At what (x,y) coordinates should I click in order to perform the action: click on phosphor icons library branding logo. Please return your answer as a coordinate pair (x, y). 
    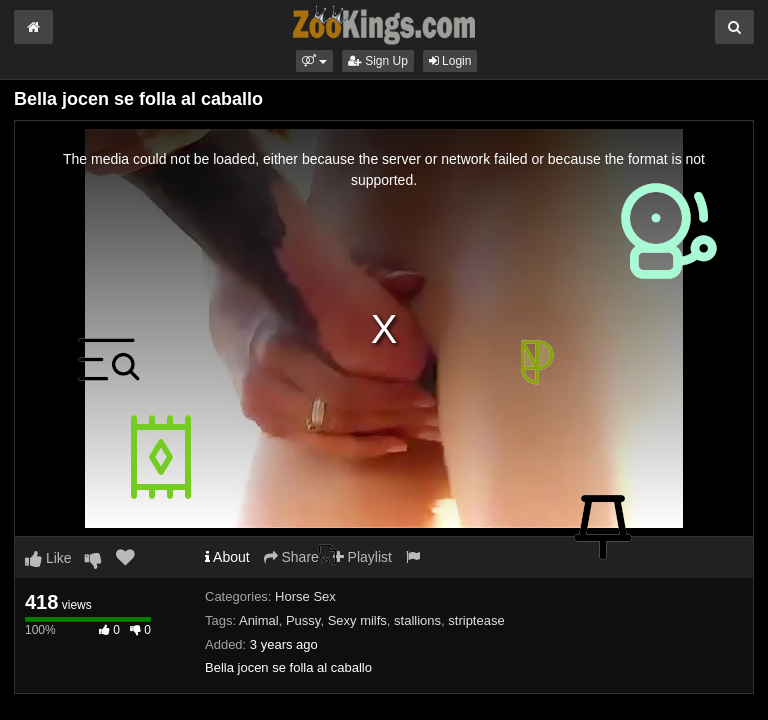
    Looking at the image, I should click on (534, 360).